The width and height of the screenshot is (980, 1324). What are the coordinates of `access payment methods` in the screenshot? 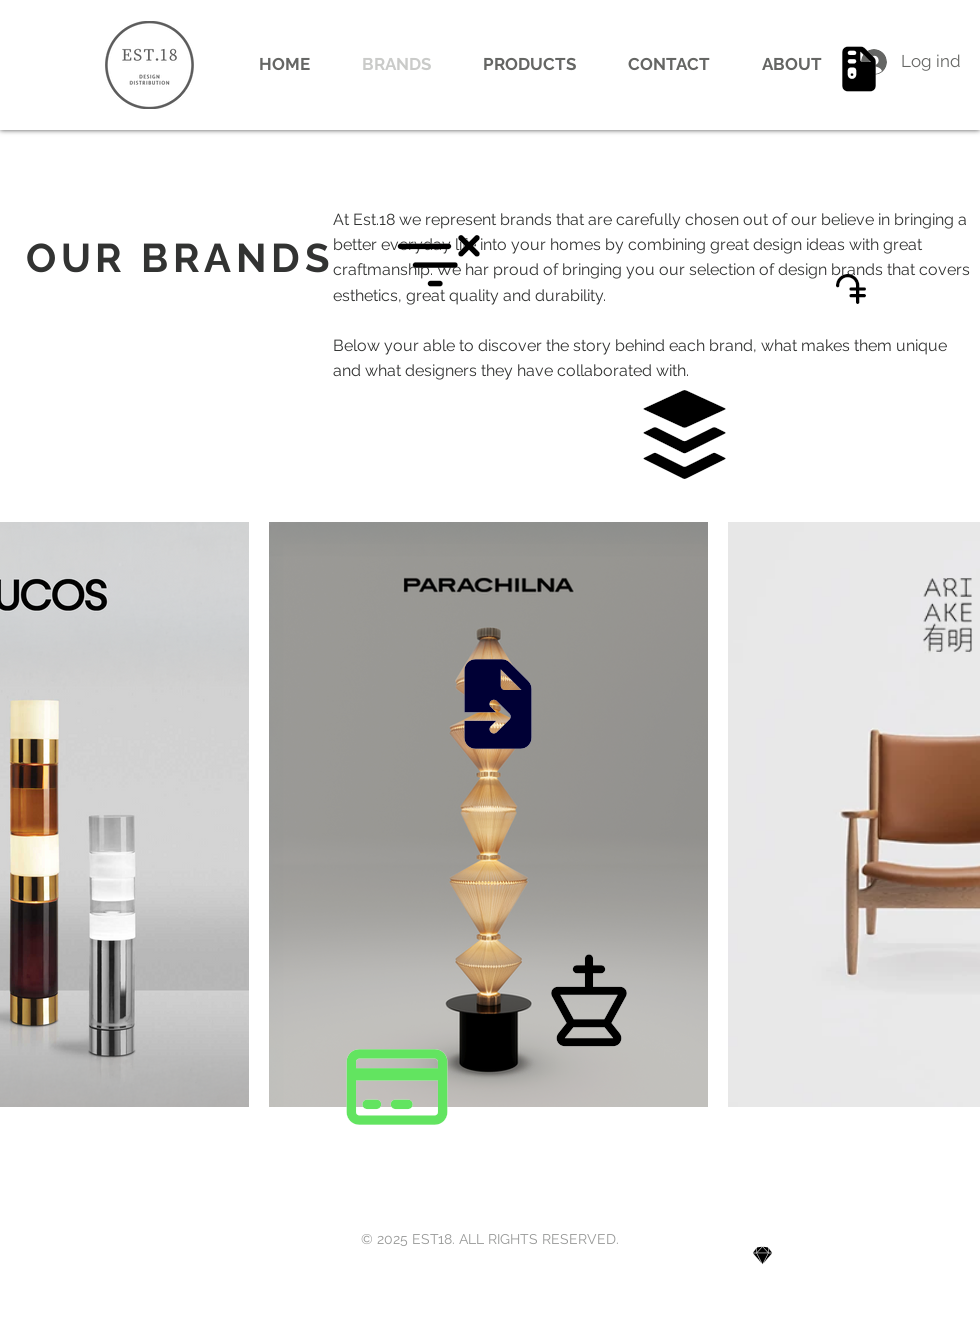 It's located at (397, 1087).